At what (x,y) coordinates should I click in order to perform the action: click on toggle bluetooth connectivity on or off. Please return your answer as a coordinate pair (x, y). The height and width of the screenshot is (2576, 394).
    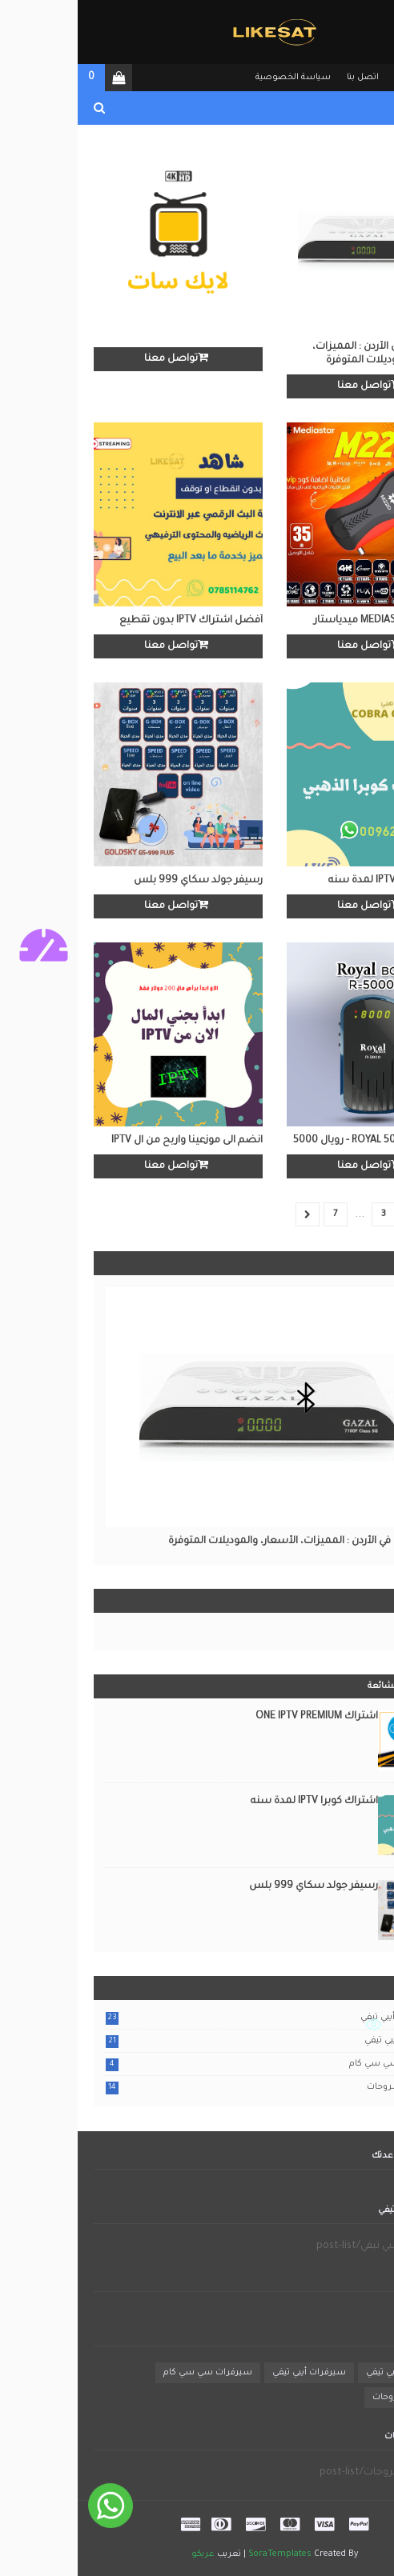
    Looking at the image, I should click on (306, 1398).